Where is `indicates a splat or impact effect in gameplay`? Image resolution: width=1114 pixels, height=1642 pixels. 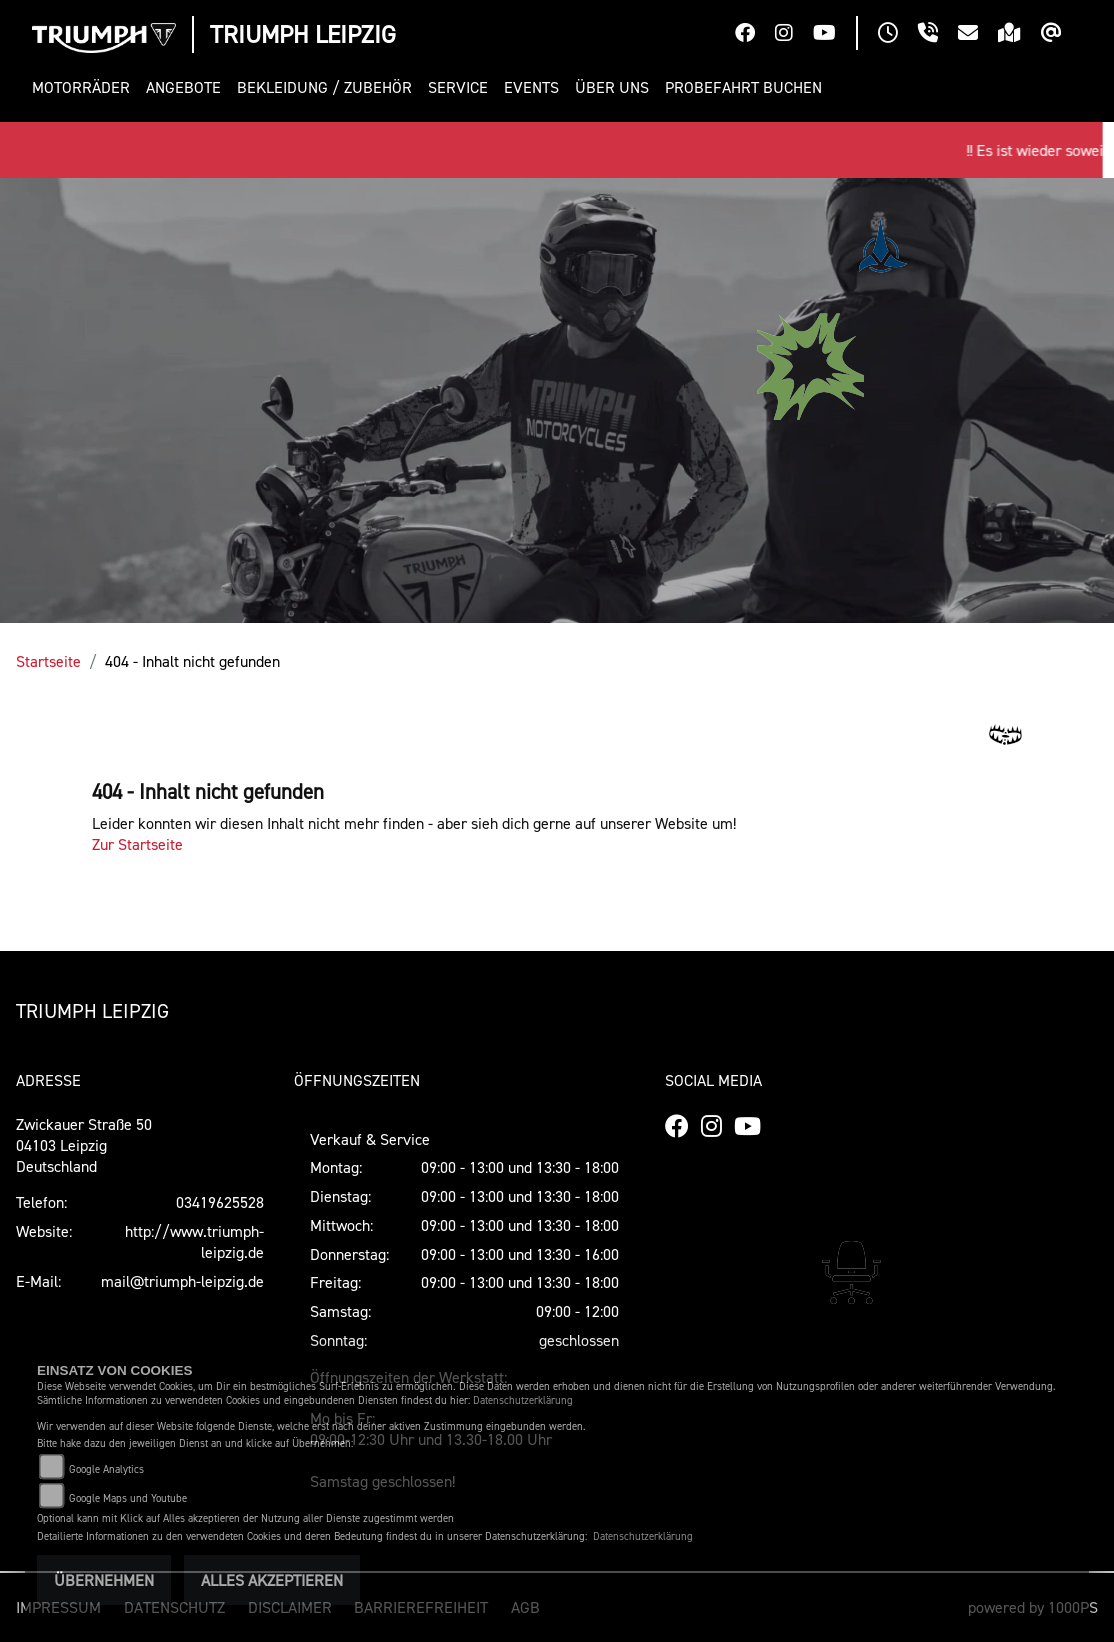
indicates a splat or impact effect in gameplay is located at coordinates (810, 366).